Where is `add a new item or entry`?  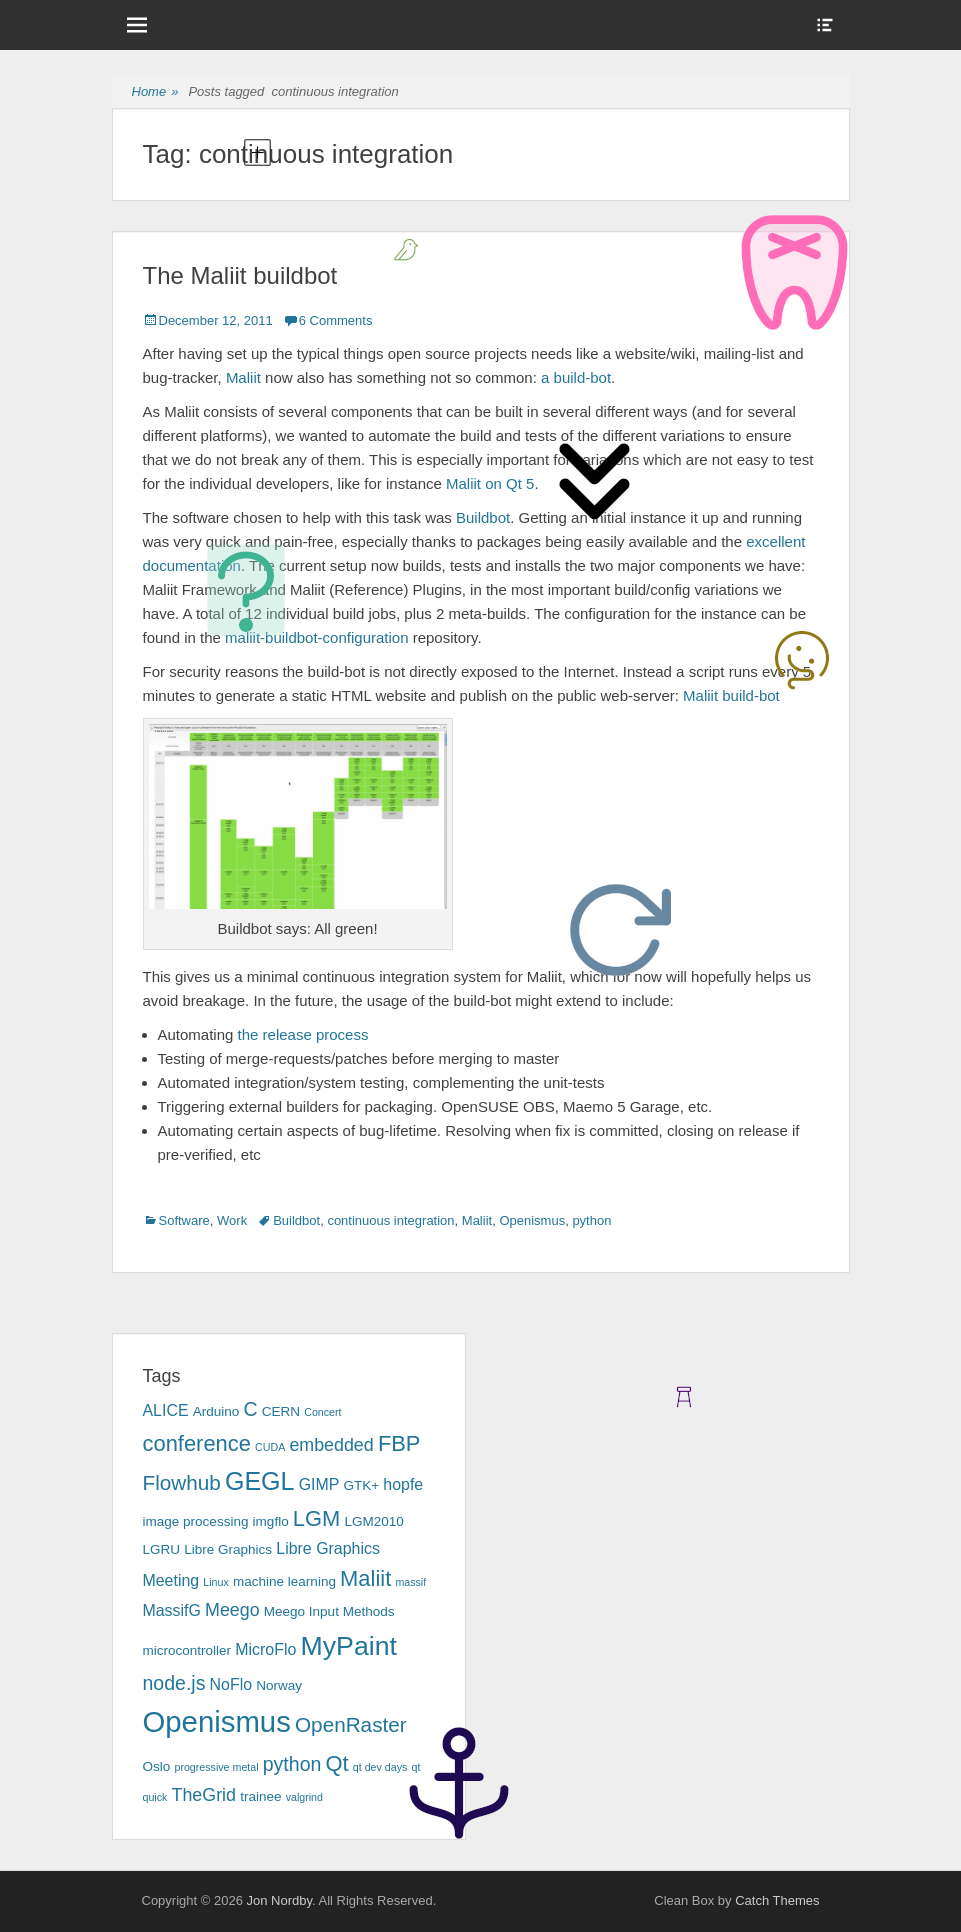
add a new item or entry is located at coordinates (257, 152).